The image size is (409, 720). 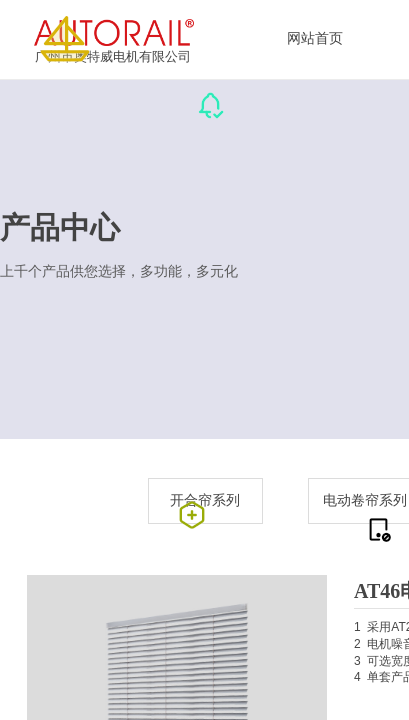 What do you see at coordinates (378, 529) in the screenshot?
I see `cancel tablet connection or pairing` at bounding box center [378, 529].